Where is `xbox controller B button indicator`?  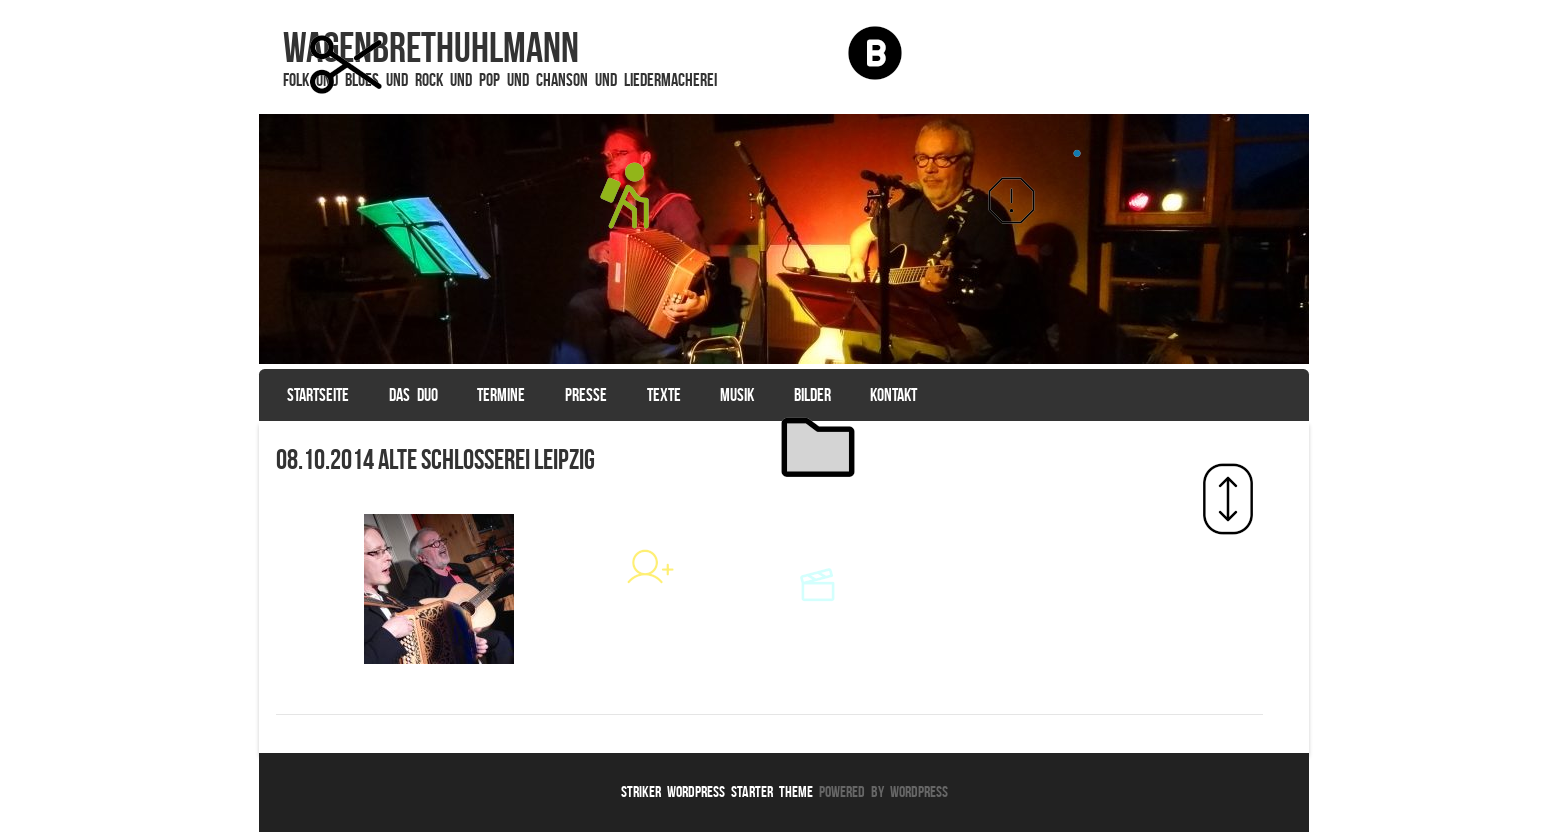
xbox controller B button indicator is located at coordinates (875, 53).